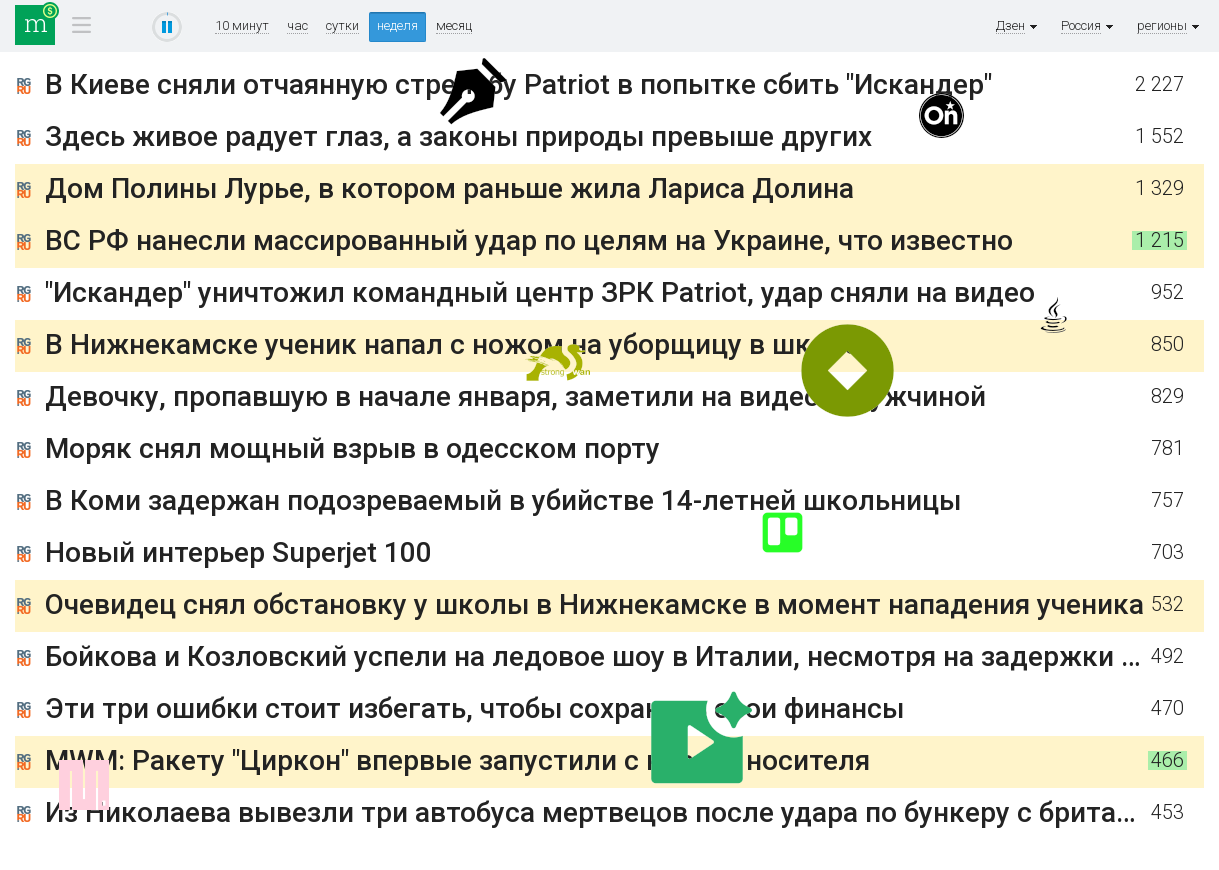  Describe the element at coordinates (1054, 316) in the screenshot. I see `indicates java programming language` at that location.